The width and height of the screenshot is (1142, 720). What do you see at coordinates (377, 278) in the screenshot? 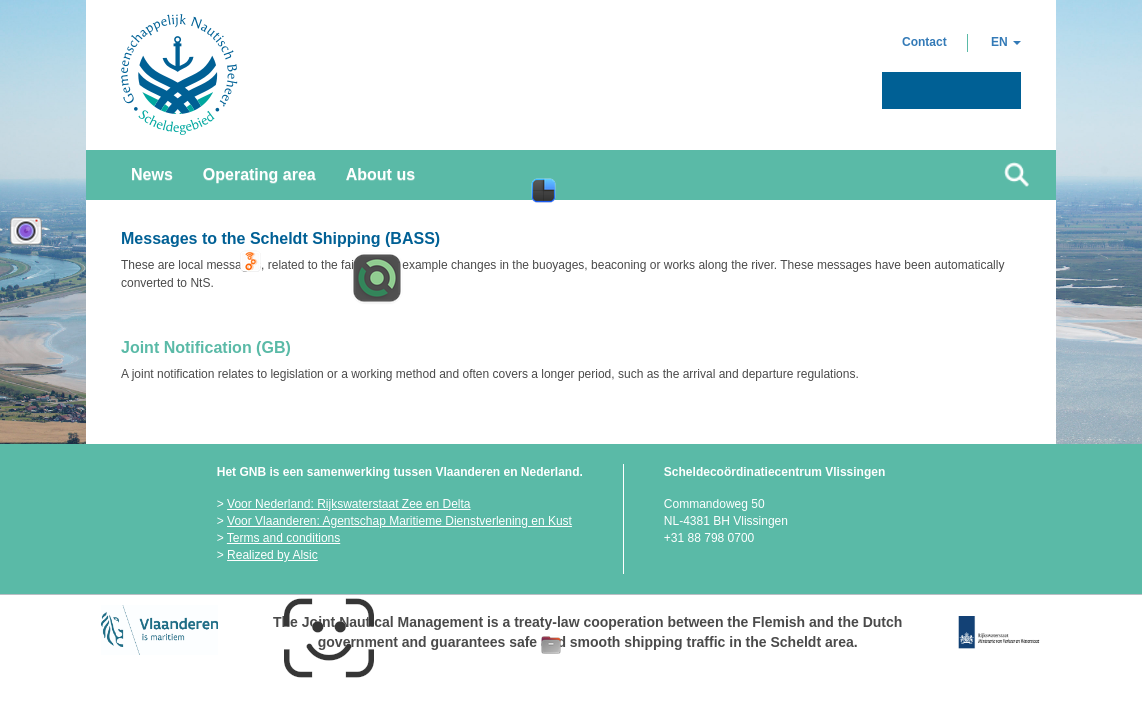
I see `open the void linux application` at bounding box center [377, 278].